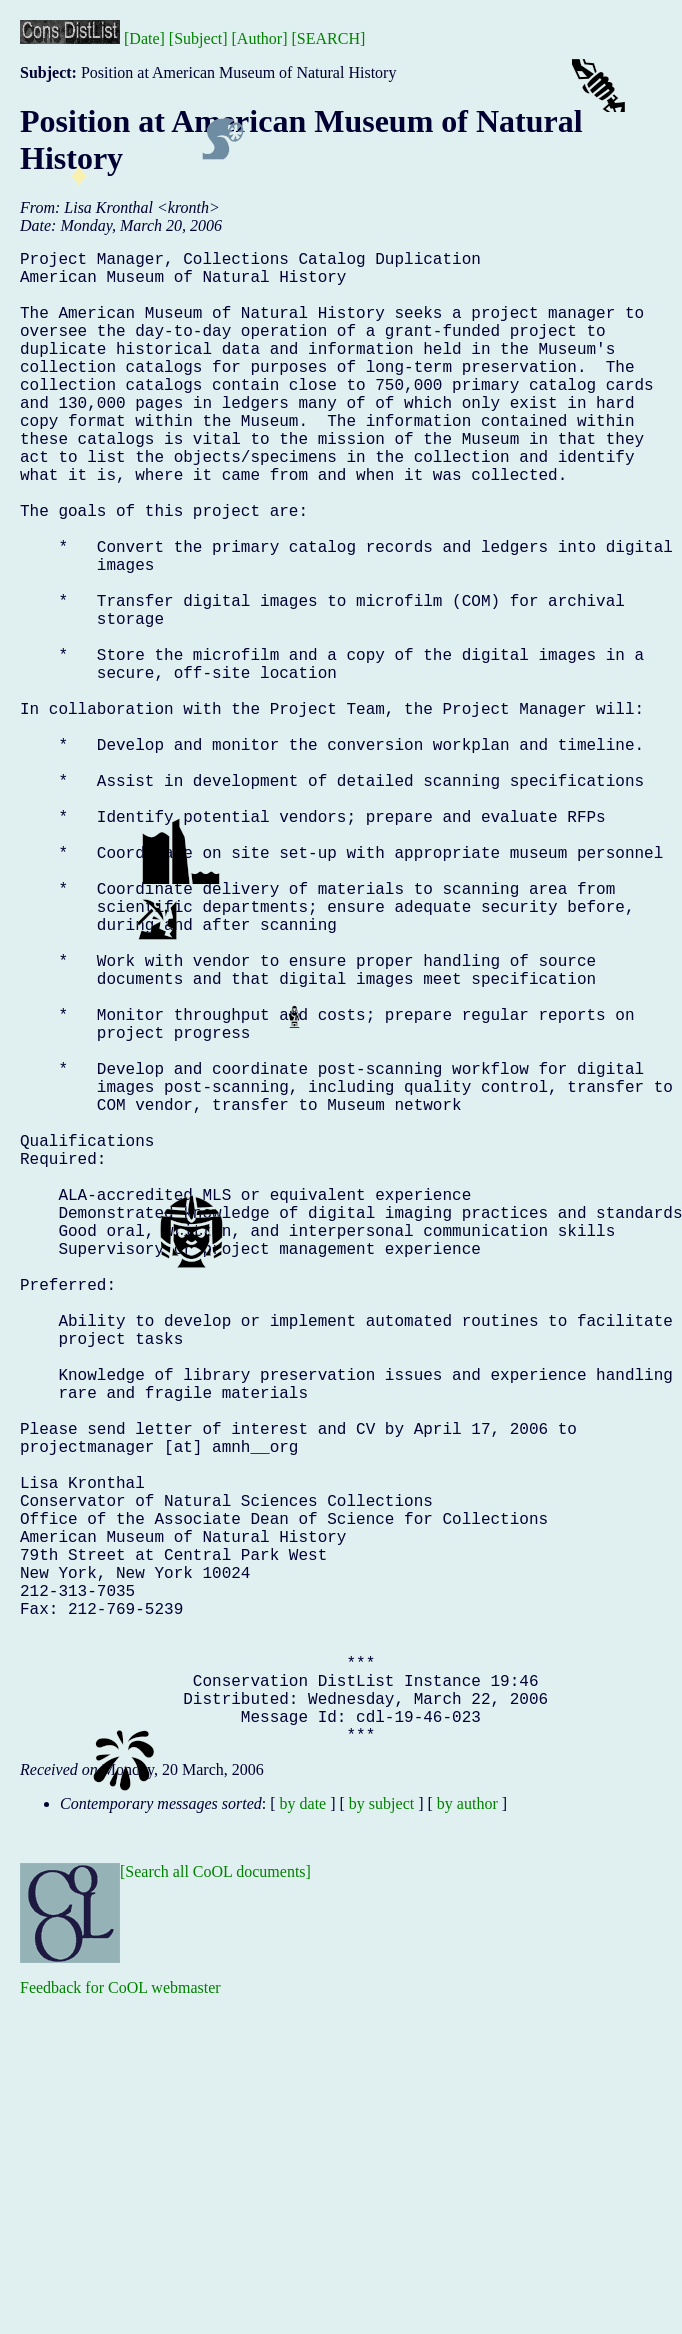 This screenshot has height=2334, width=682. Describe the element at coordinates (223, 139) in the screenshot. I see `parasitic worm enemy or creature in a game` at that location.